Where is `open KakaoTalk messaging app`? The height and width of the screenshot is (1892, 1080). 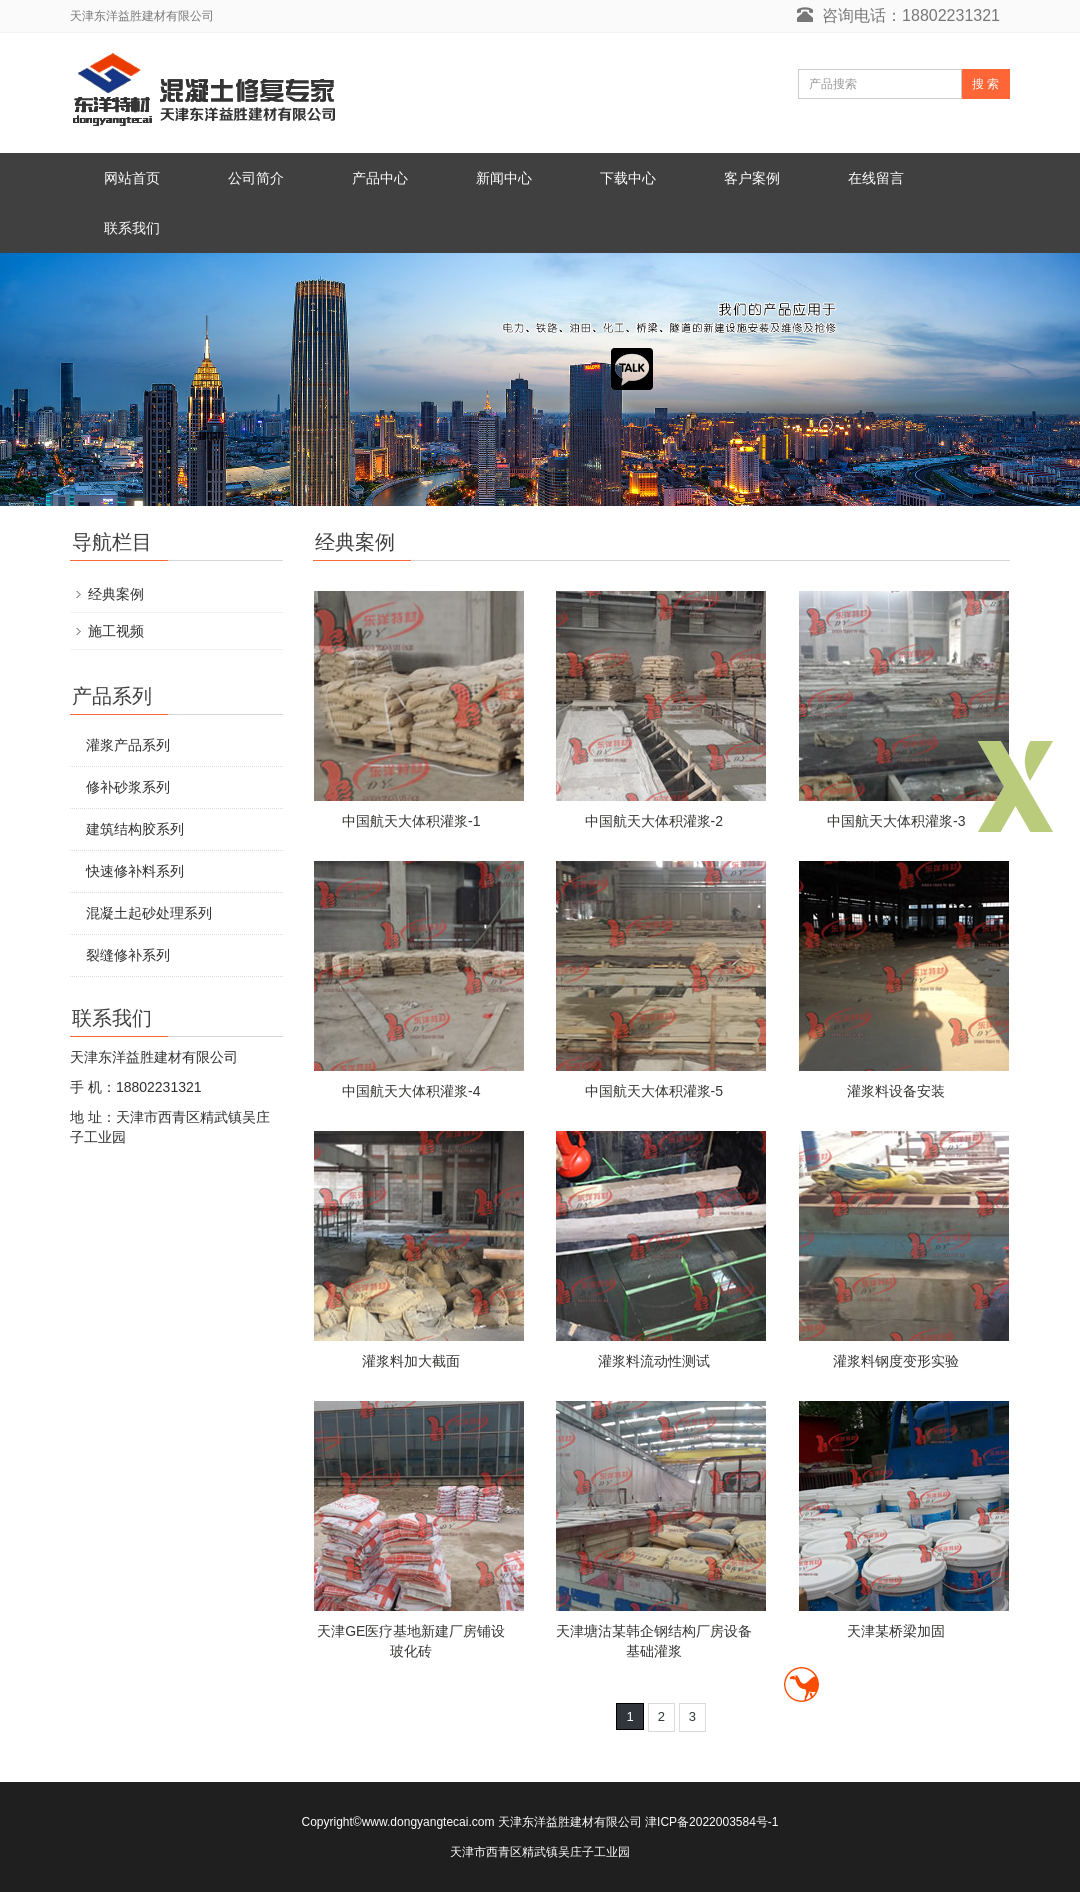 open KakaoTalk messaging app is located at coordinates (632, 369).